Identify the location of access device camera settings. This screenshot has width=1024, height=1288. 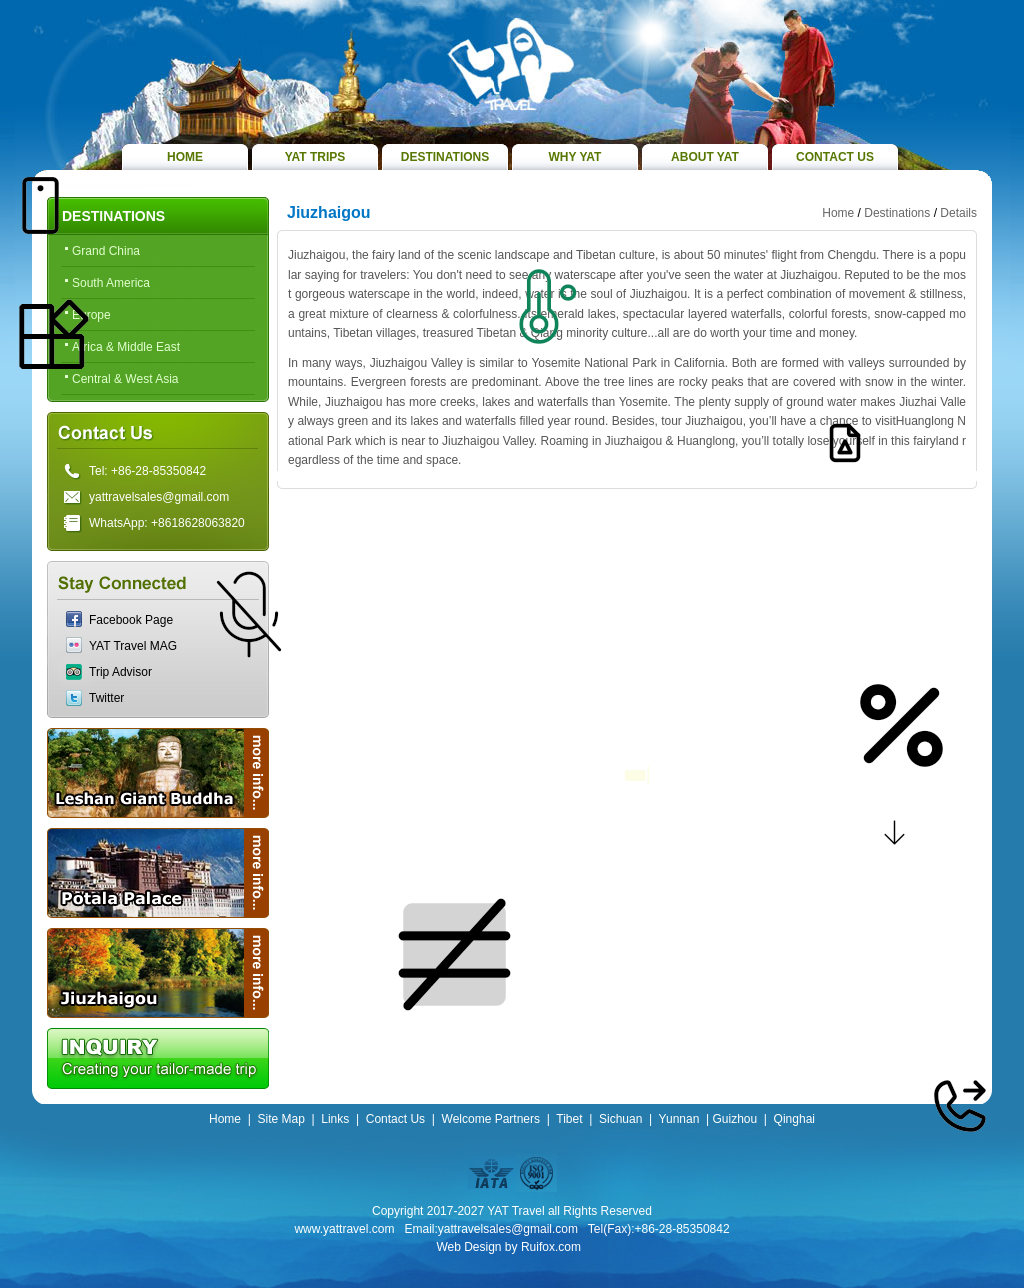
(40, 205).